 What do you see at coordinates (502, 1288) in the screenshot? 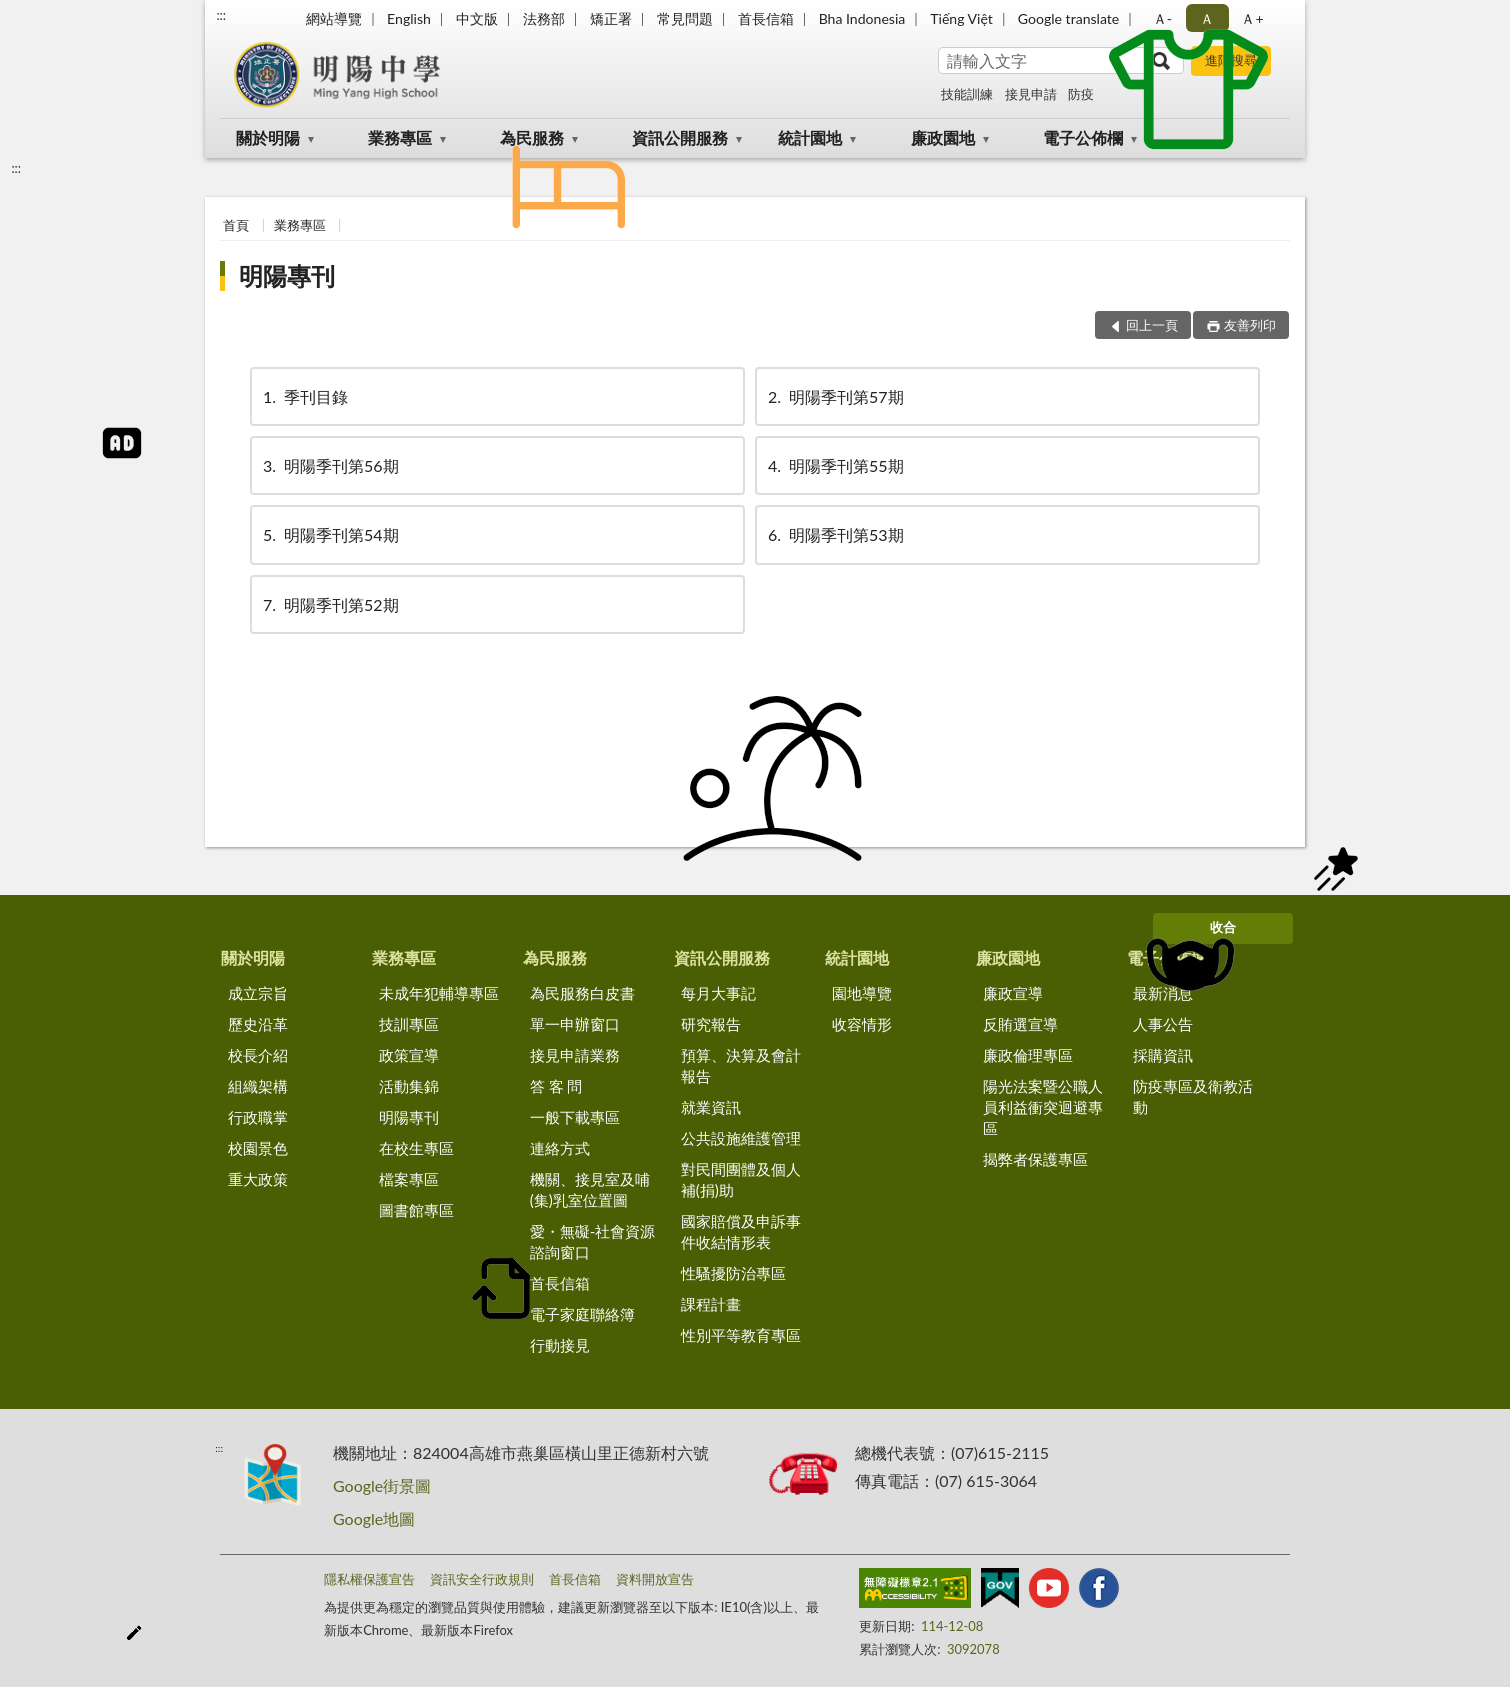
I see `upload a file` at bounding box center [502, 1288].